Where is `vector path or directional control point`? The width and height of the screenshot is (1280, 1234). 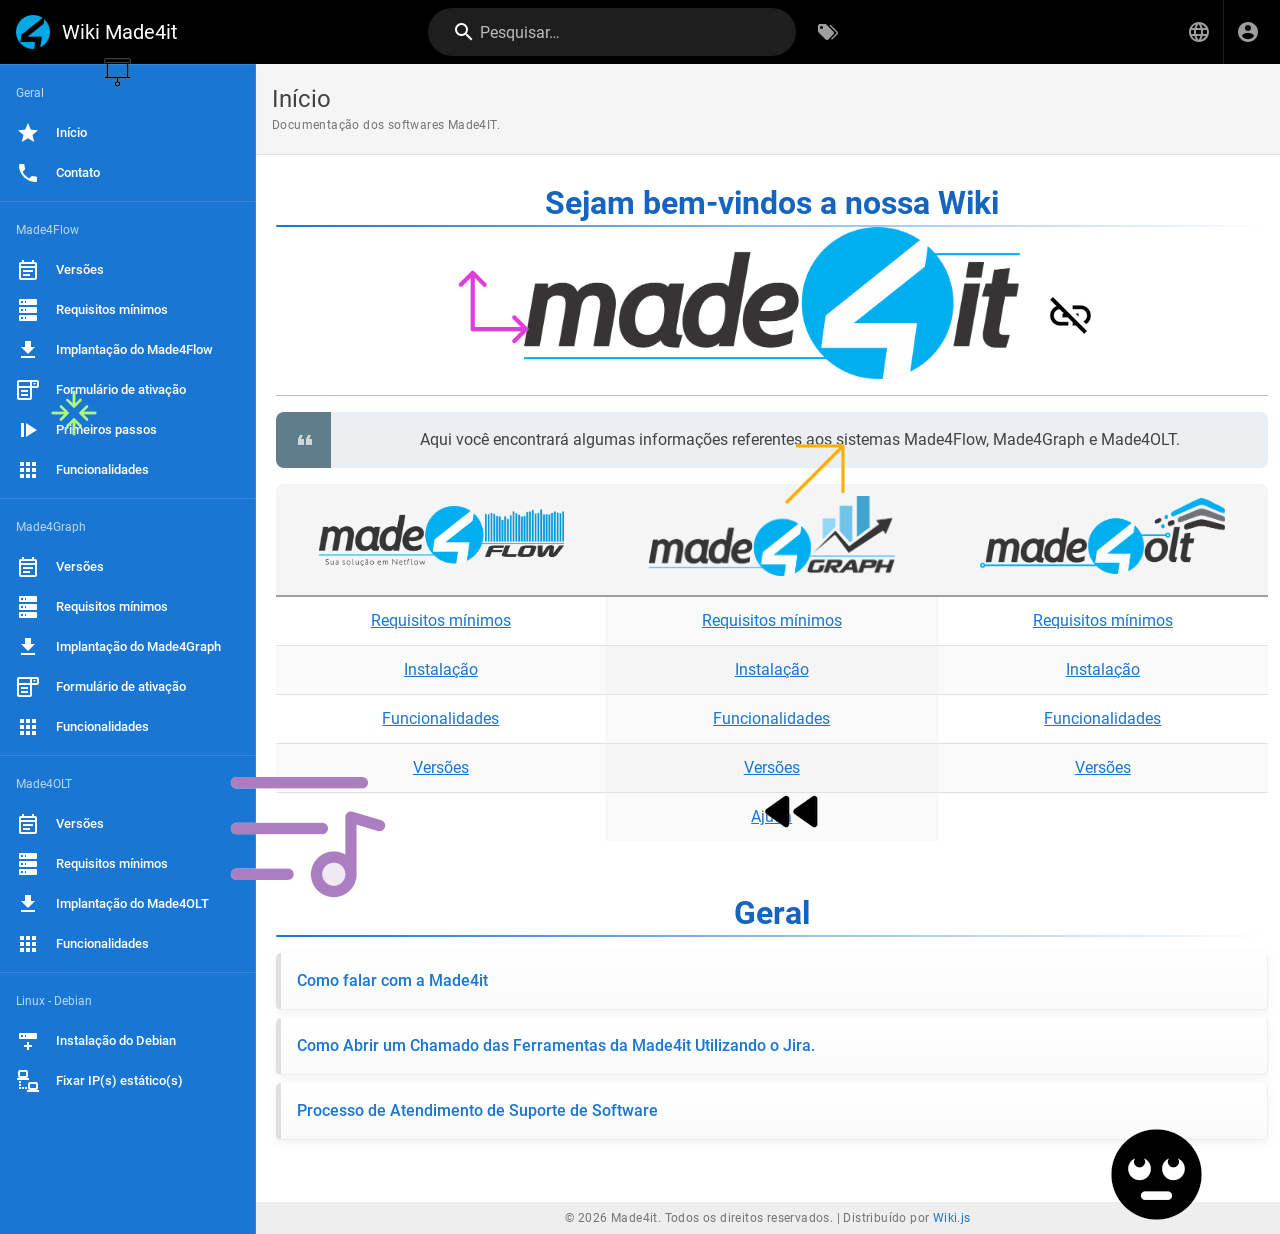
vector path or directional control point is located at coordinates (490, 305).